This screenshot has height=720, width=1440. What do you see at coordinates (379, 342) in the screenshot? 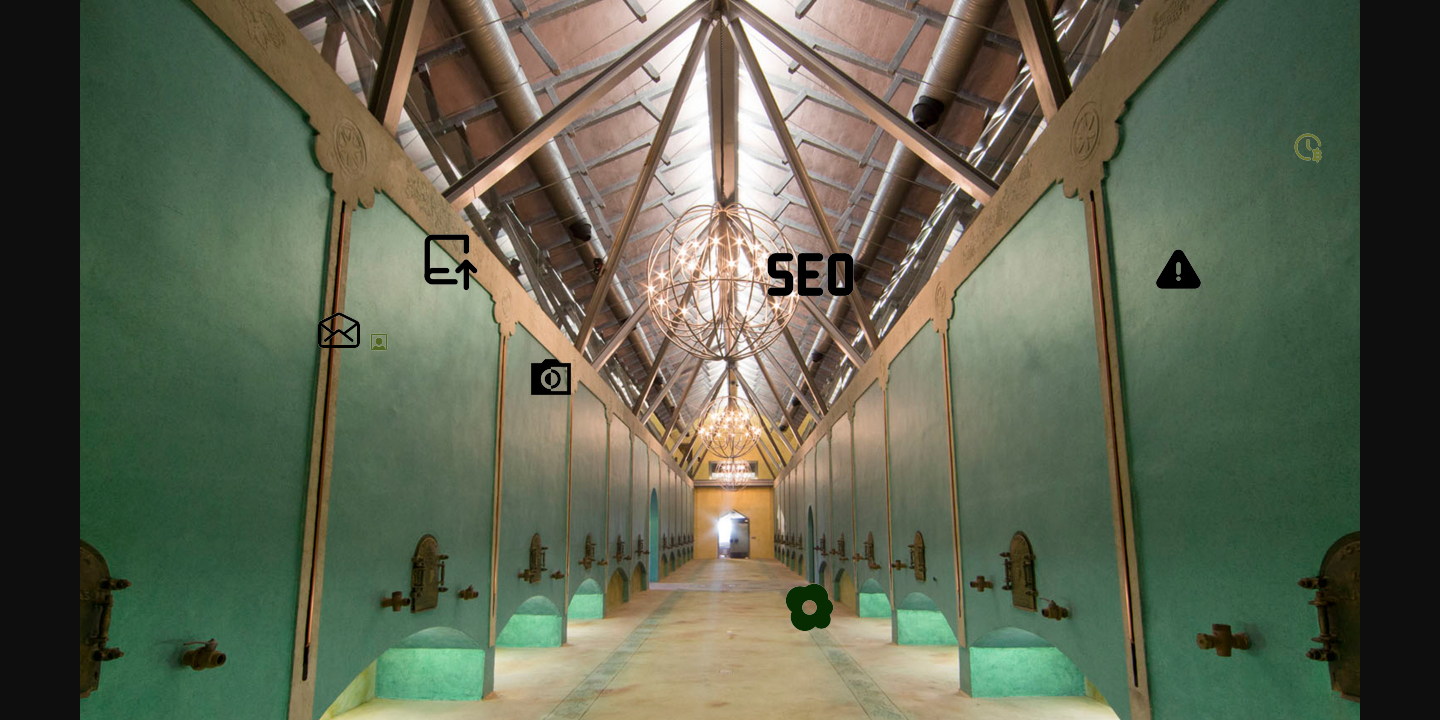
I see `view user profile` at bounding box center [379, 342].